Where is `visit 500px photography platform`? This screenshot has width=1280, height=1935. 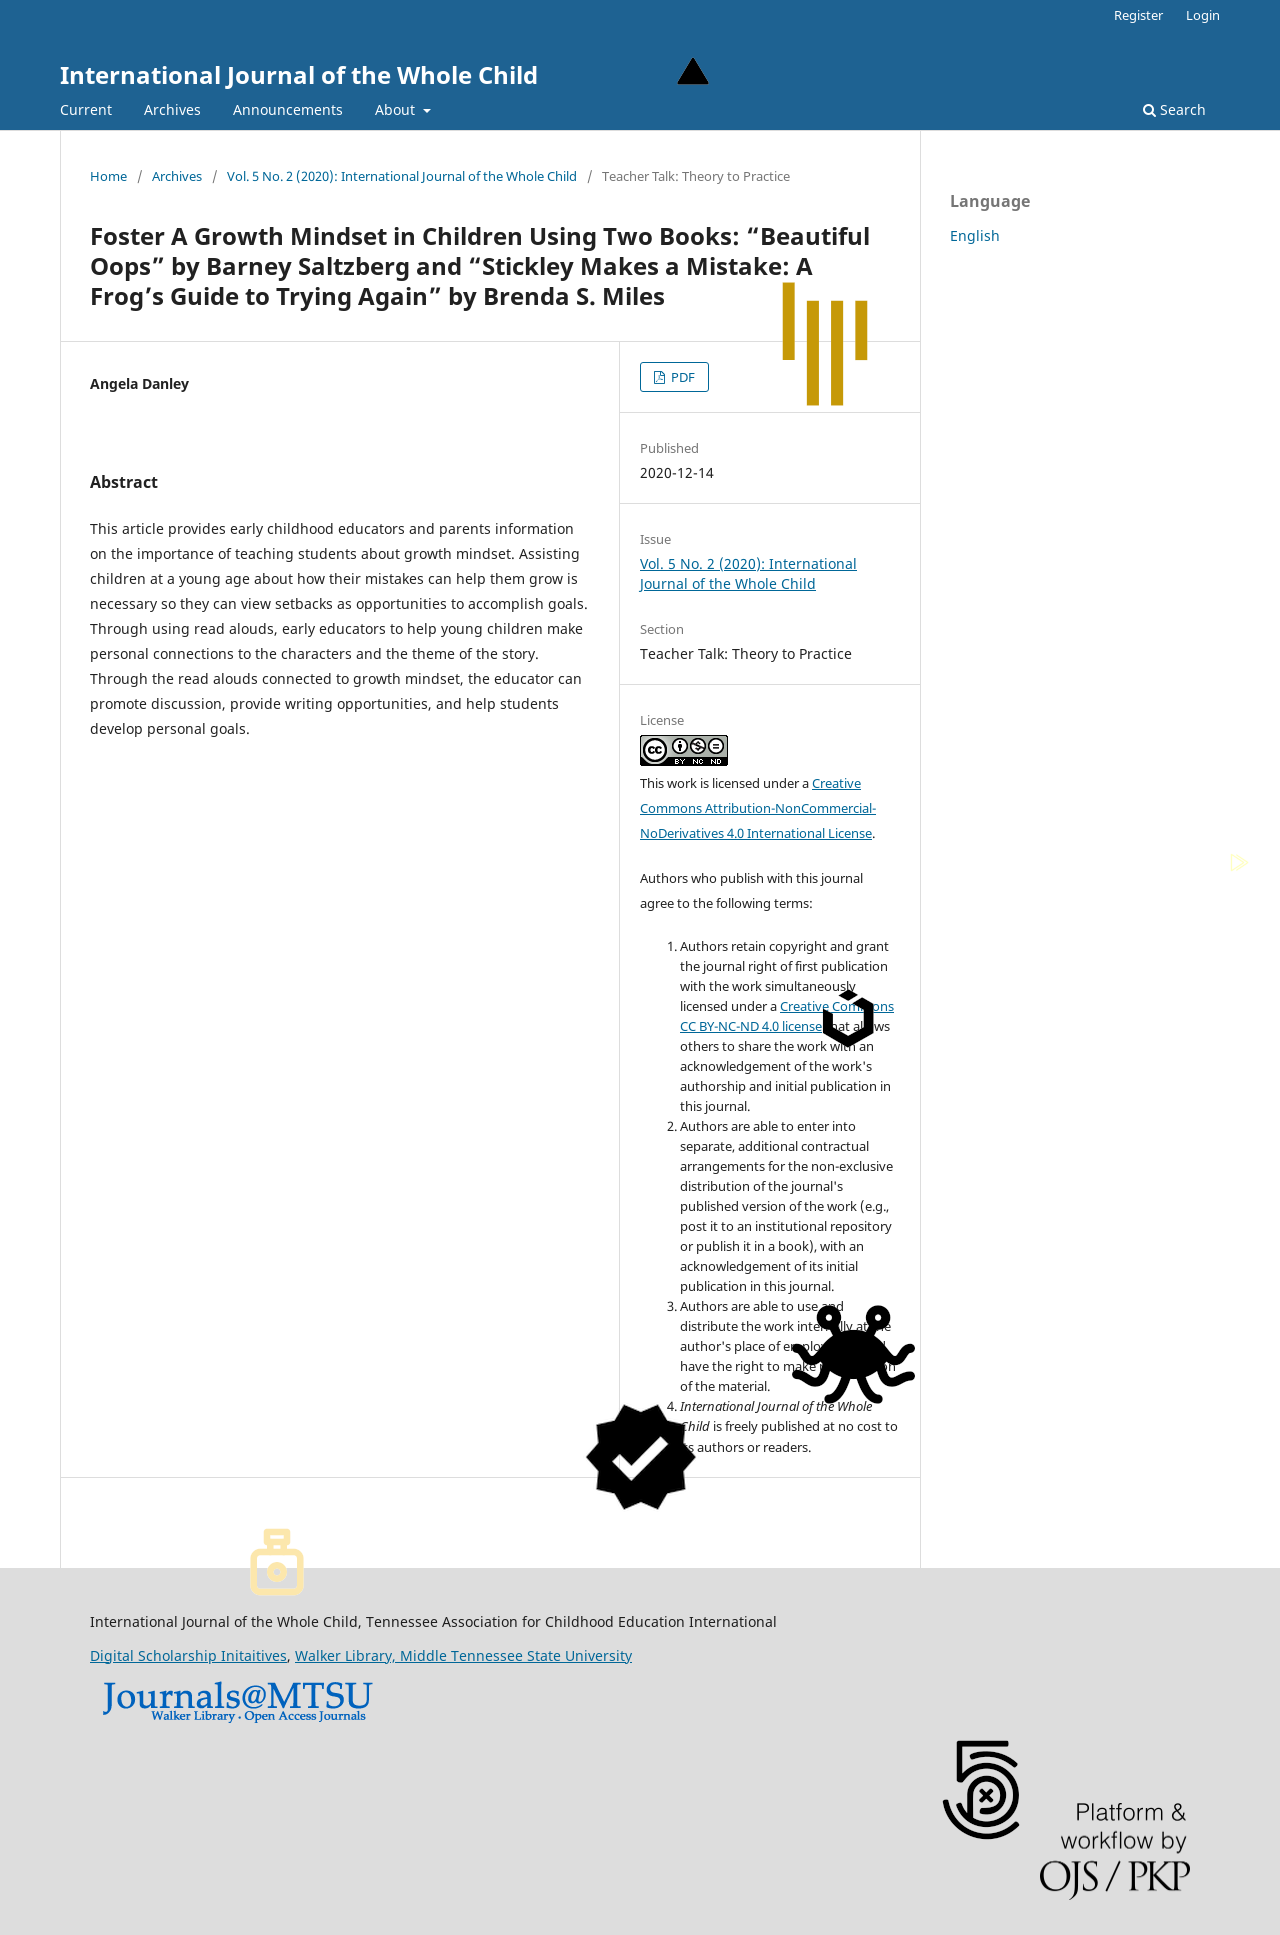
visit 500px photography platform is located at coordinates (981, 1790).